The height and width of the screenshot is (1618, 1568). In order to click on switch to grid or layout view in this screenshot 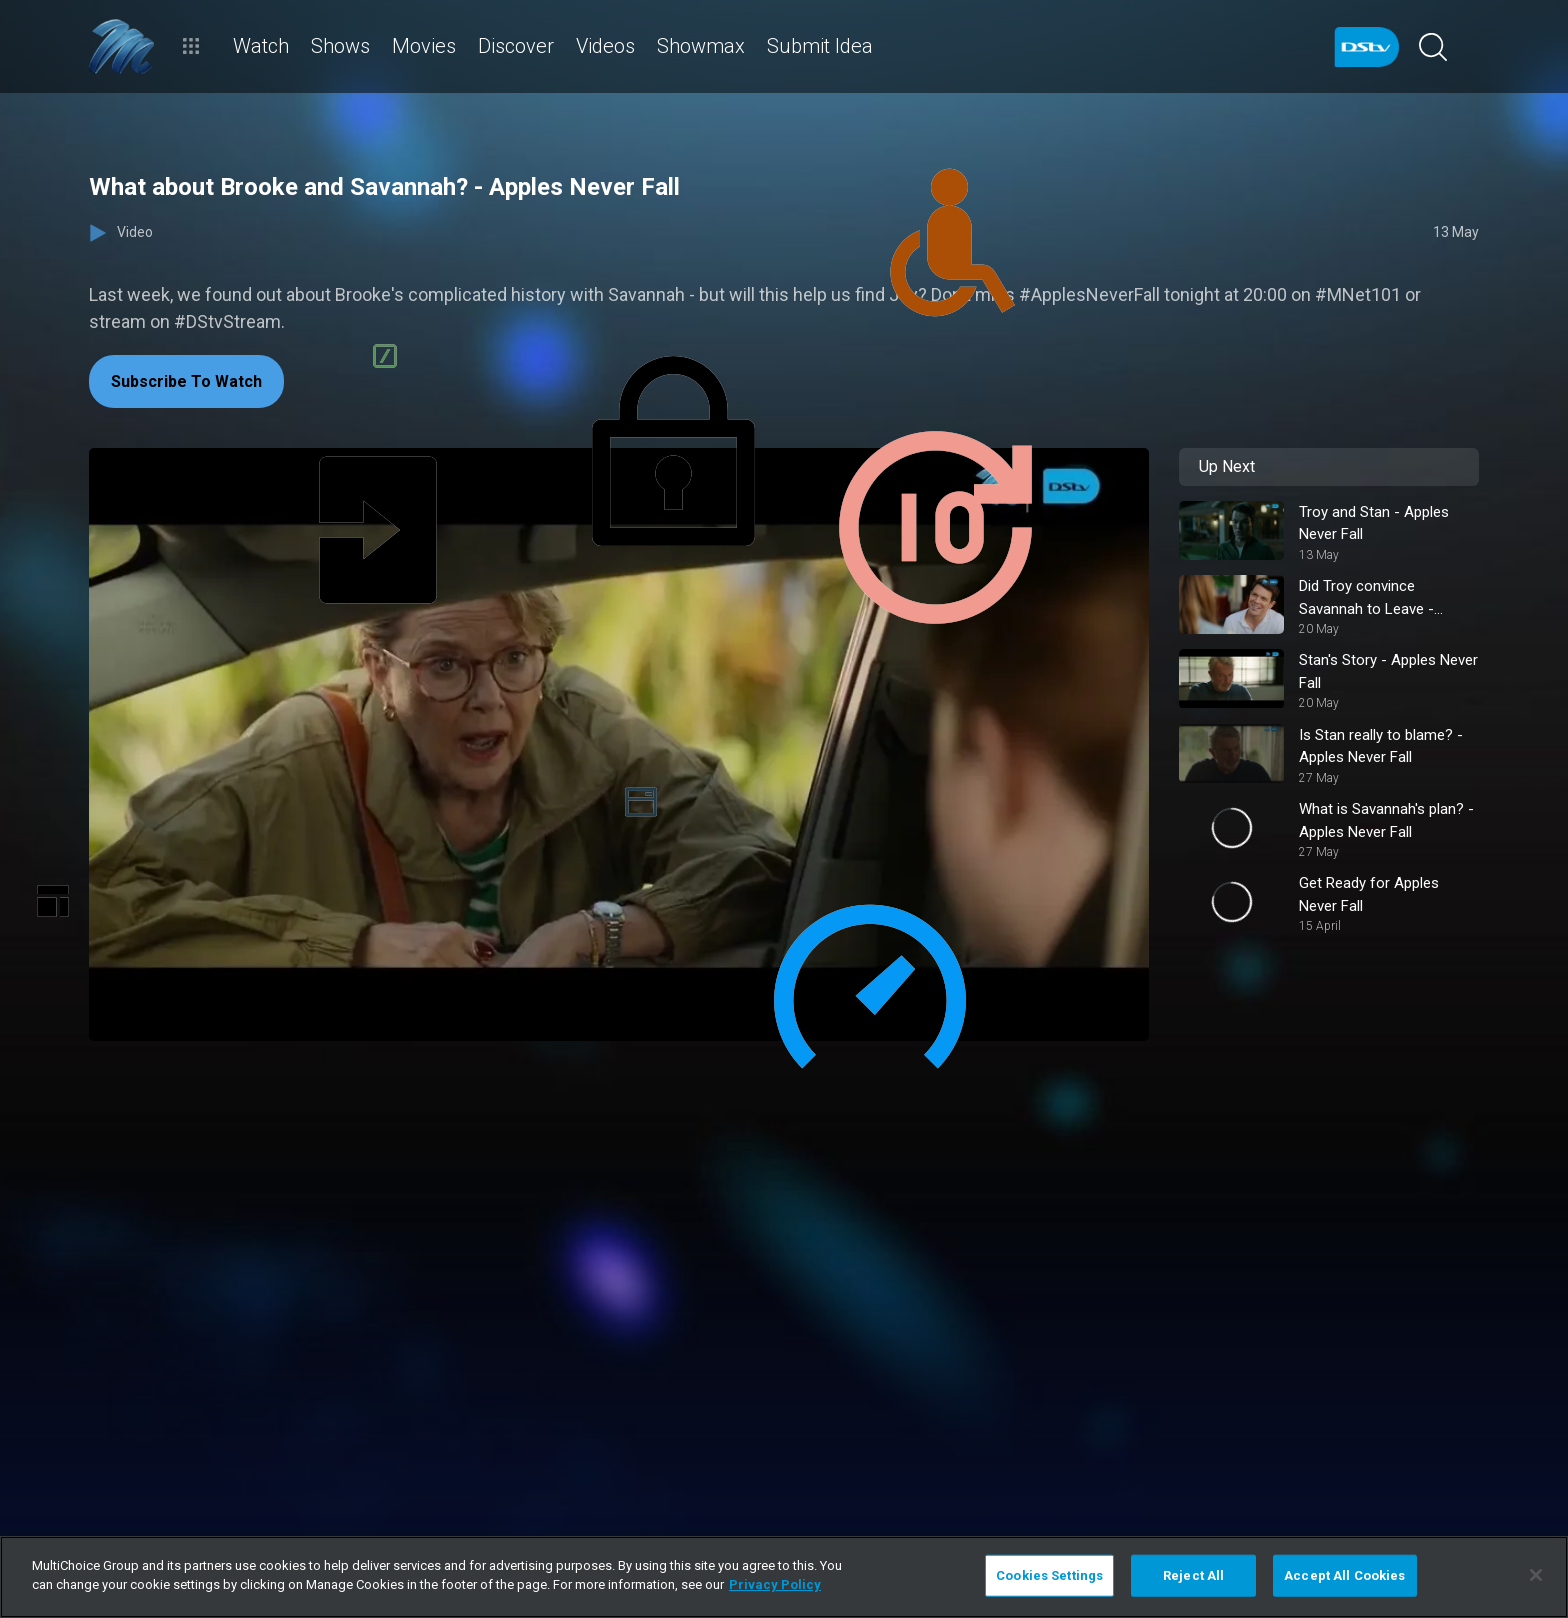, I will do `click(53, 901)`.